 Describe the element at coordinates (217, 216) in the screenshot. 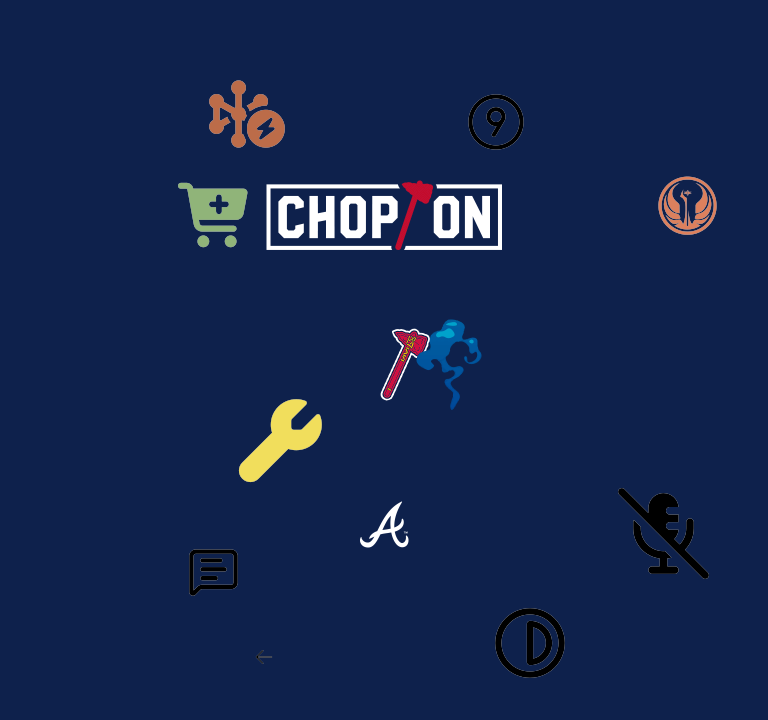

I see `add item to shopping cart` at that location.